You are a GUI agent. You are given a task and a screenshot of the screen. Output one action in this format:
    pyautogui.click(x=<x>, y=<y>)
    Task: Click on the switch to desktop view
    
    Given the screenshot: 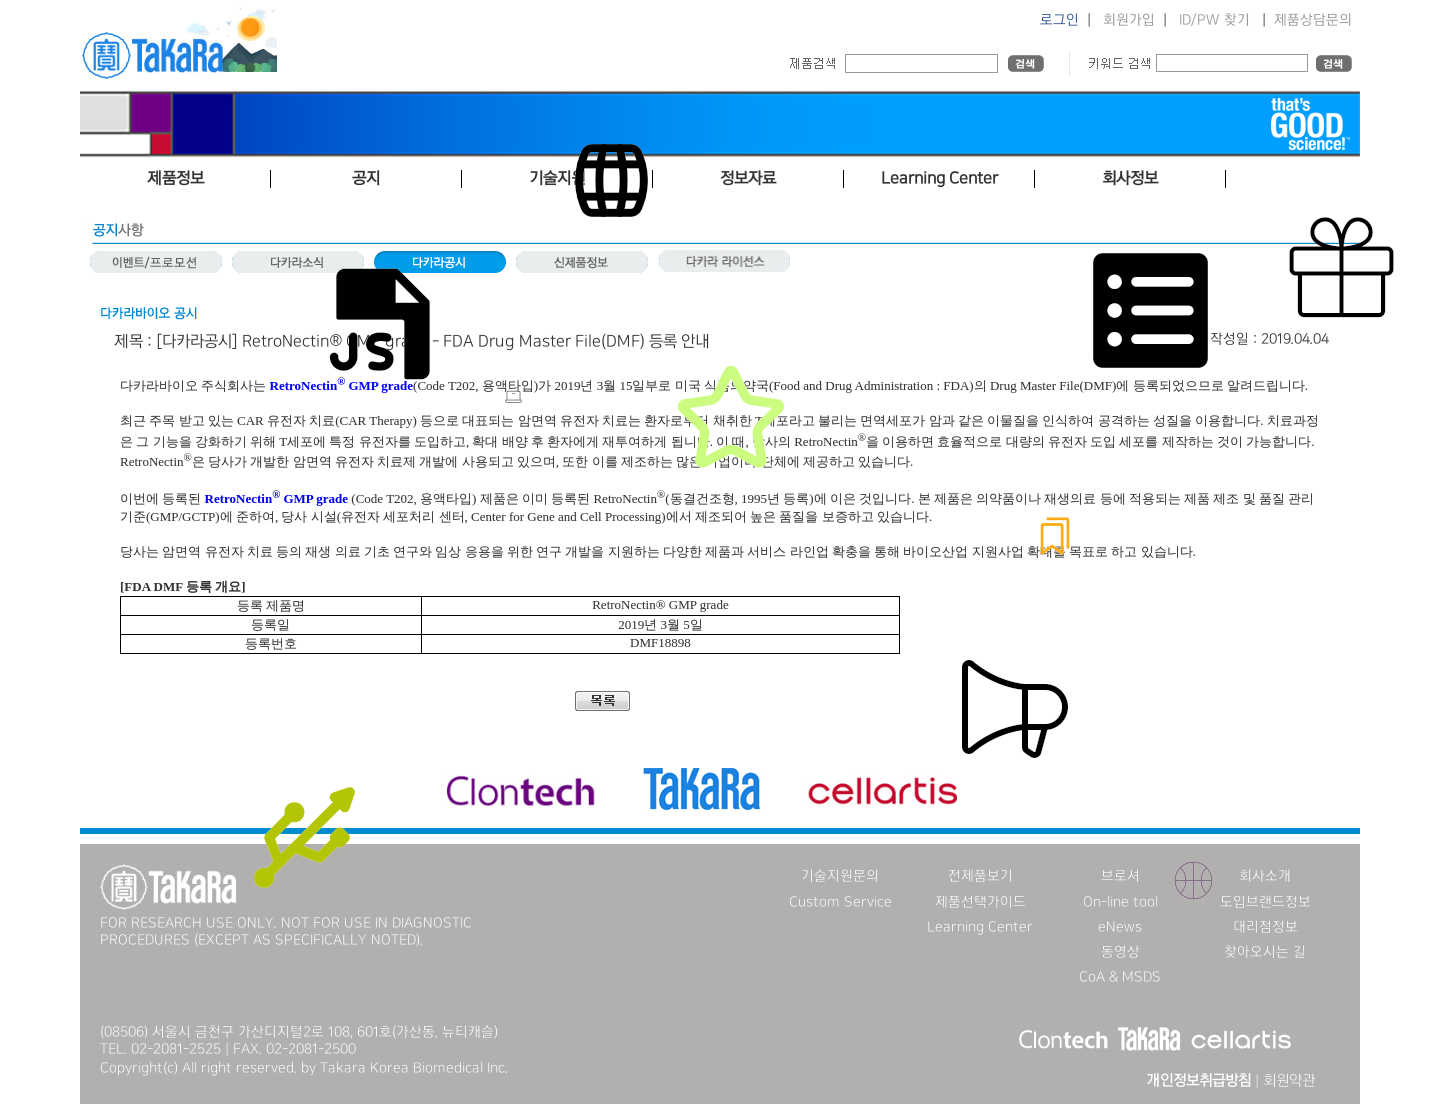 What is the action you would take?
    pyautogui.click(x=513, y=396)
    